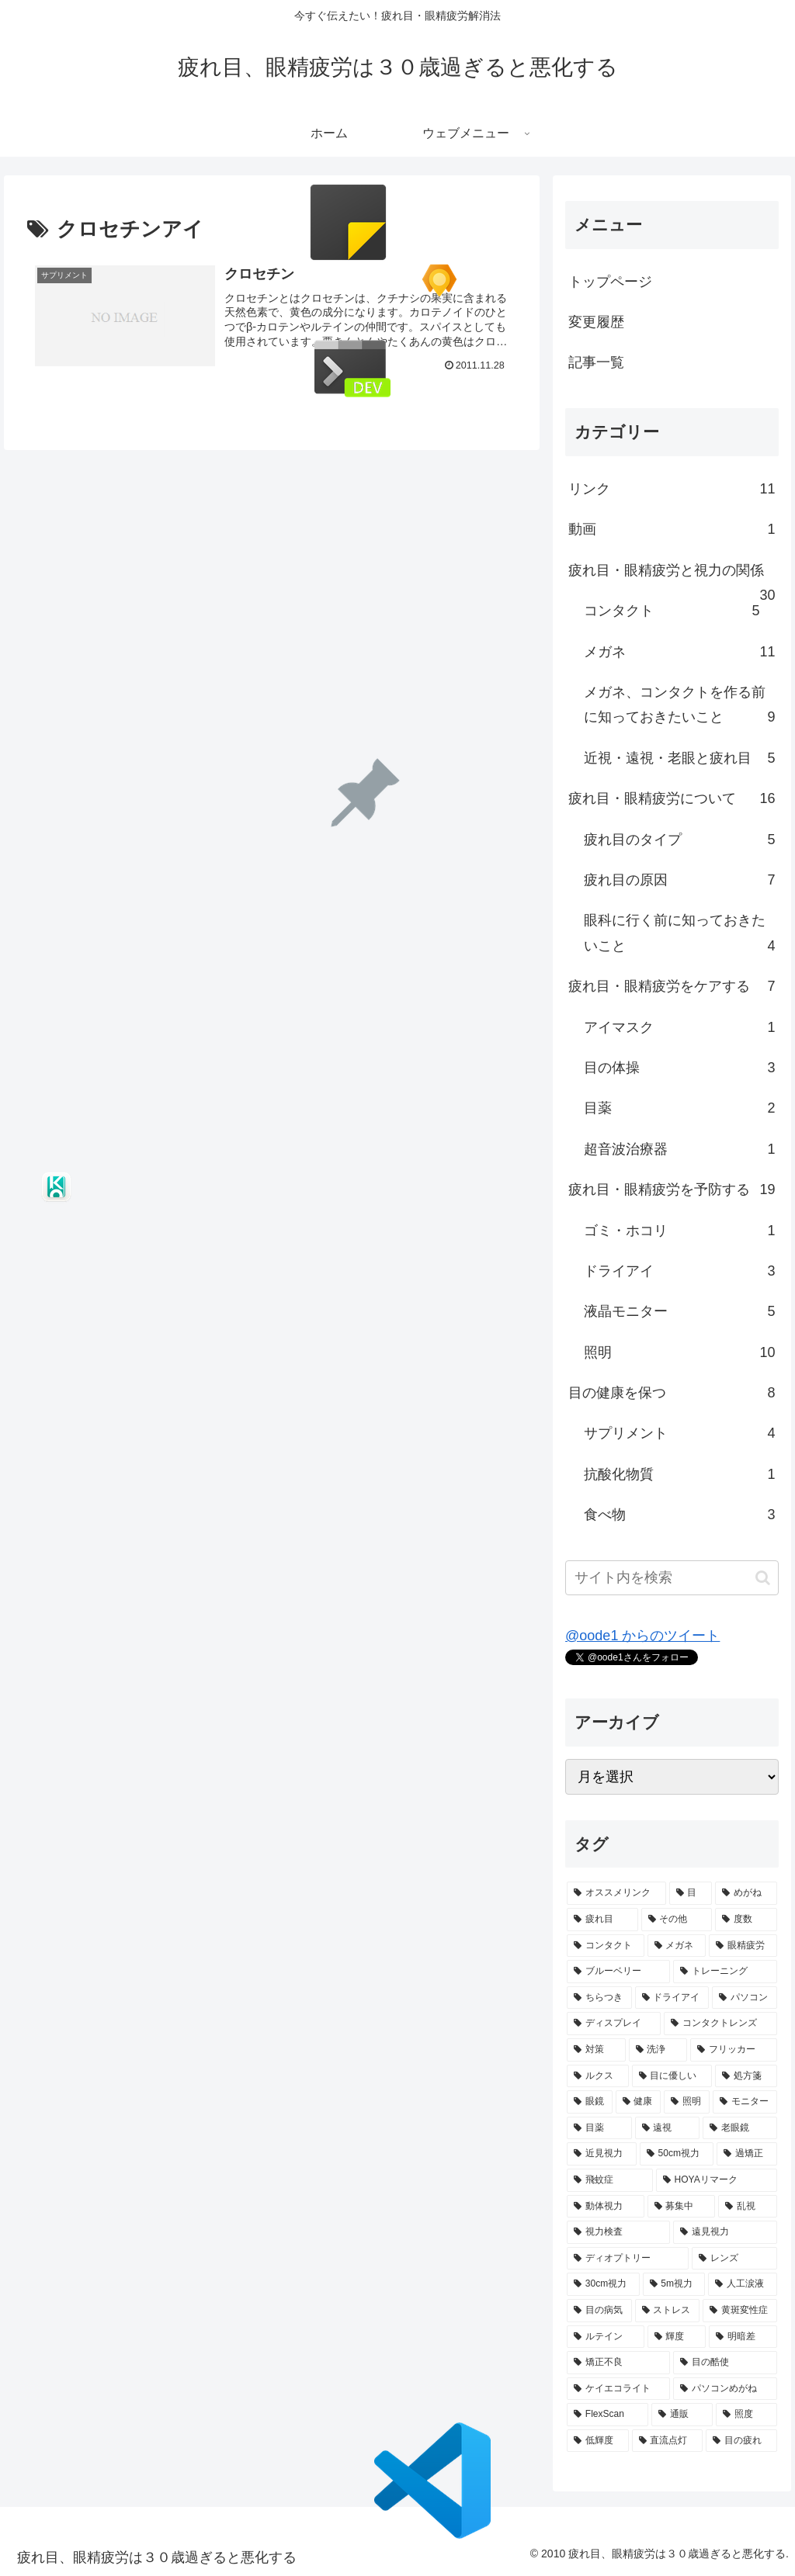 This screenshot has width=795, height=2576. Describe the element at coordinates (352, 367) in the screenshot. I see `open the developer terminal application` at that location.